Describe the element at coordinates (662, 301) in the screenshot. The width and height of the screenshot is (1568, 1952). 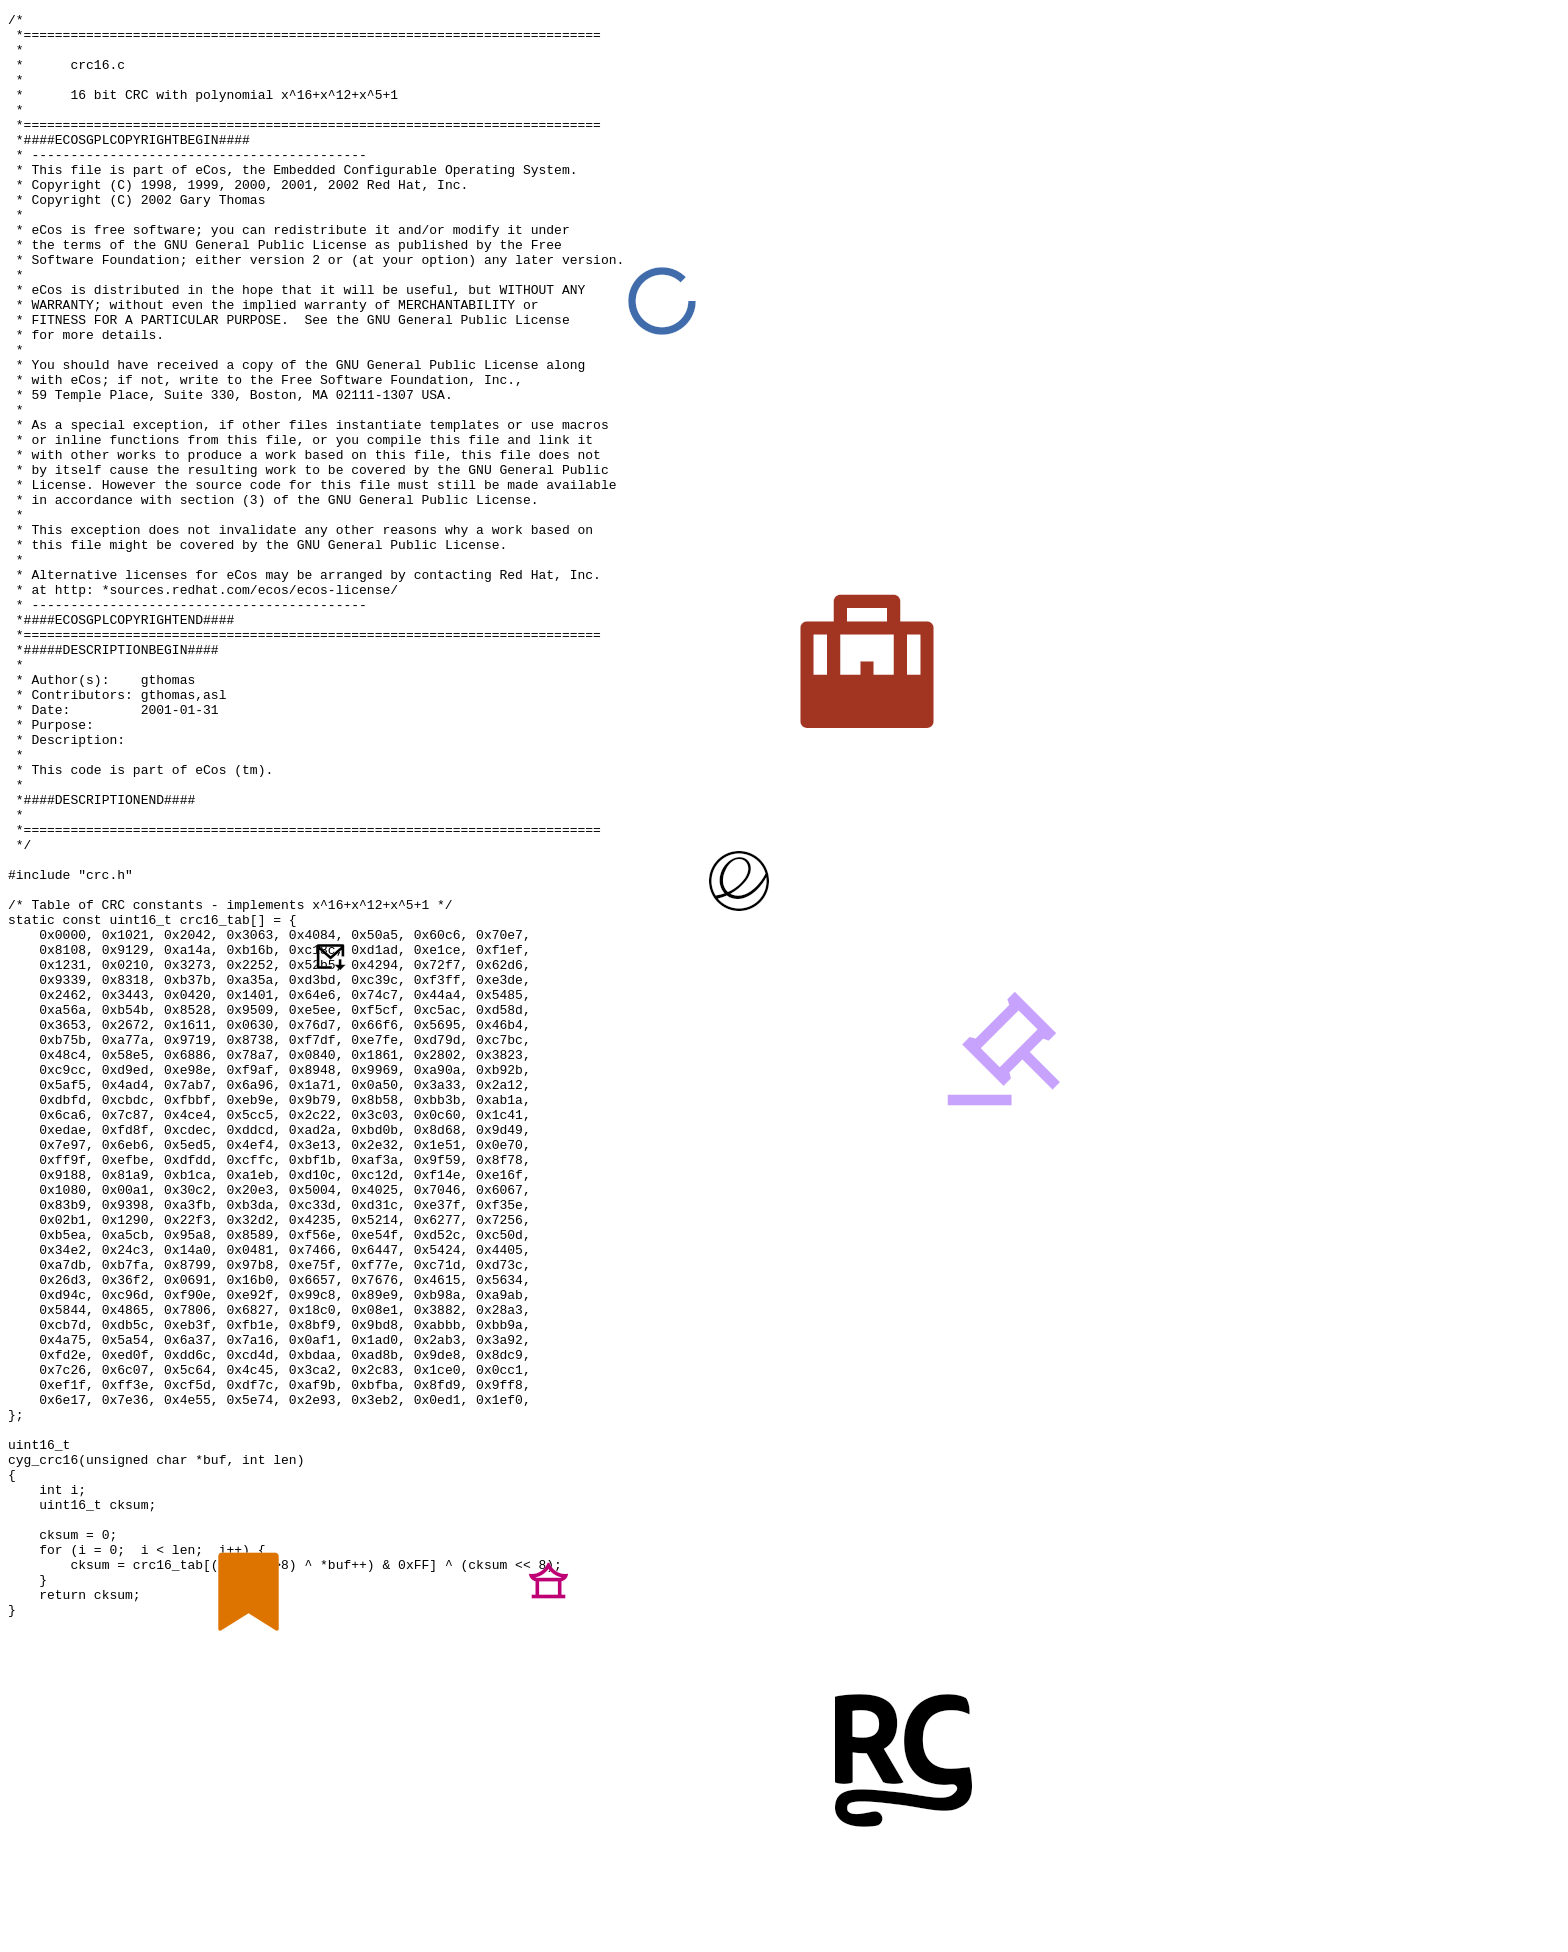
I see `indicates content is loading` at that location.